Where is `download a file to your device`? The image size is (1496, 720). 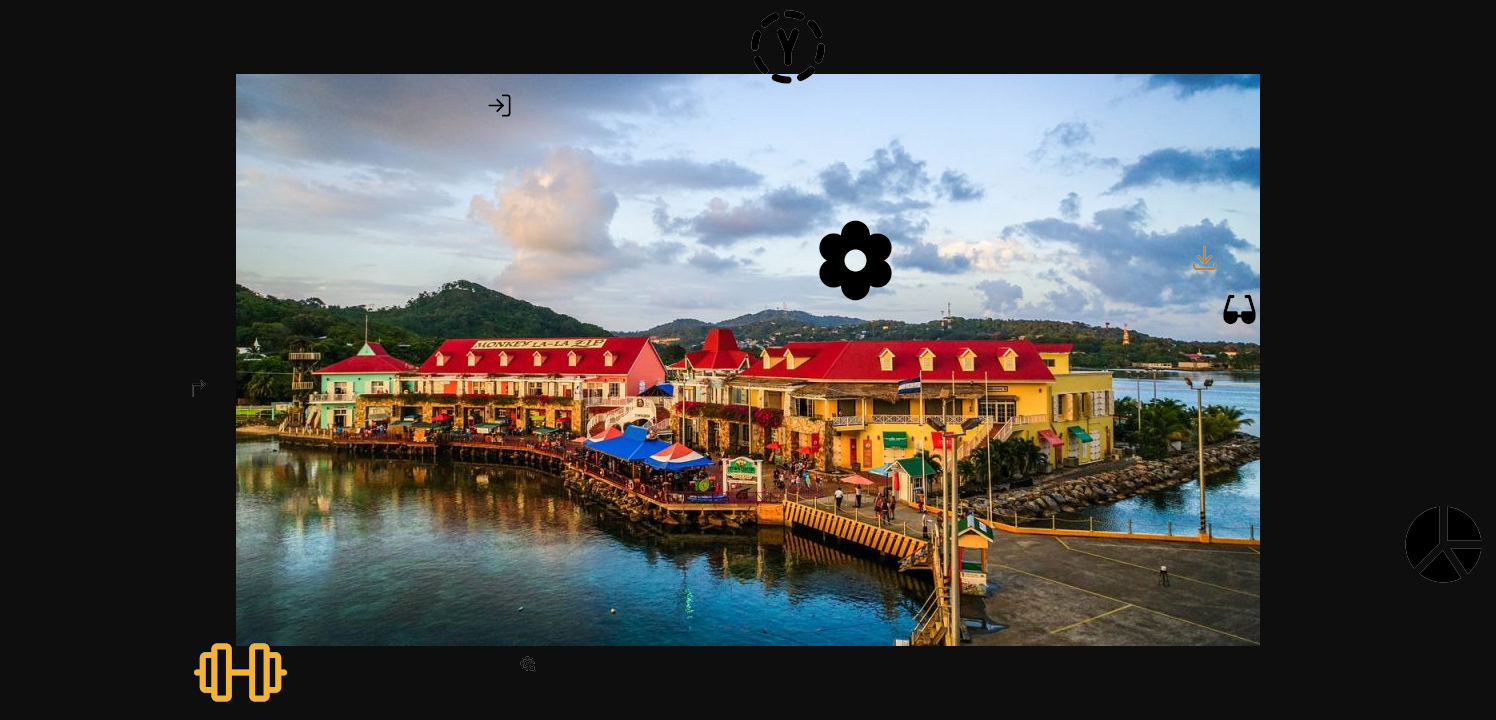 download a file to your device is located at coordinates (1204, 257).